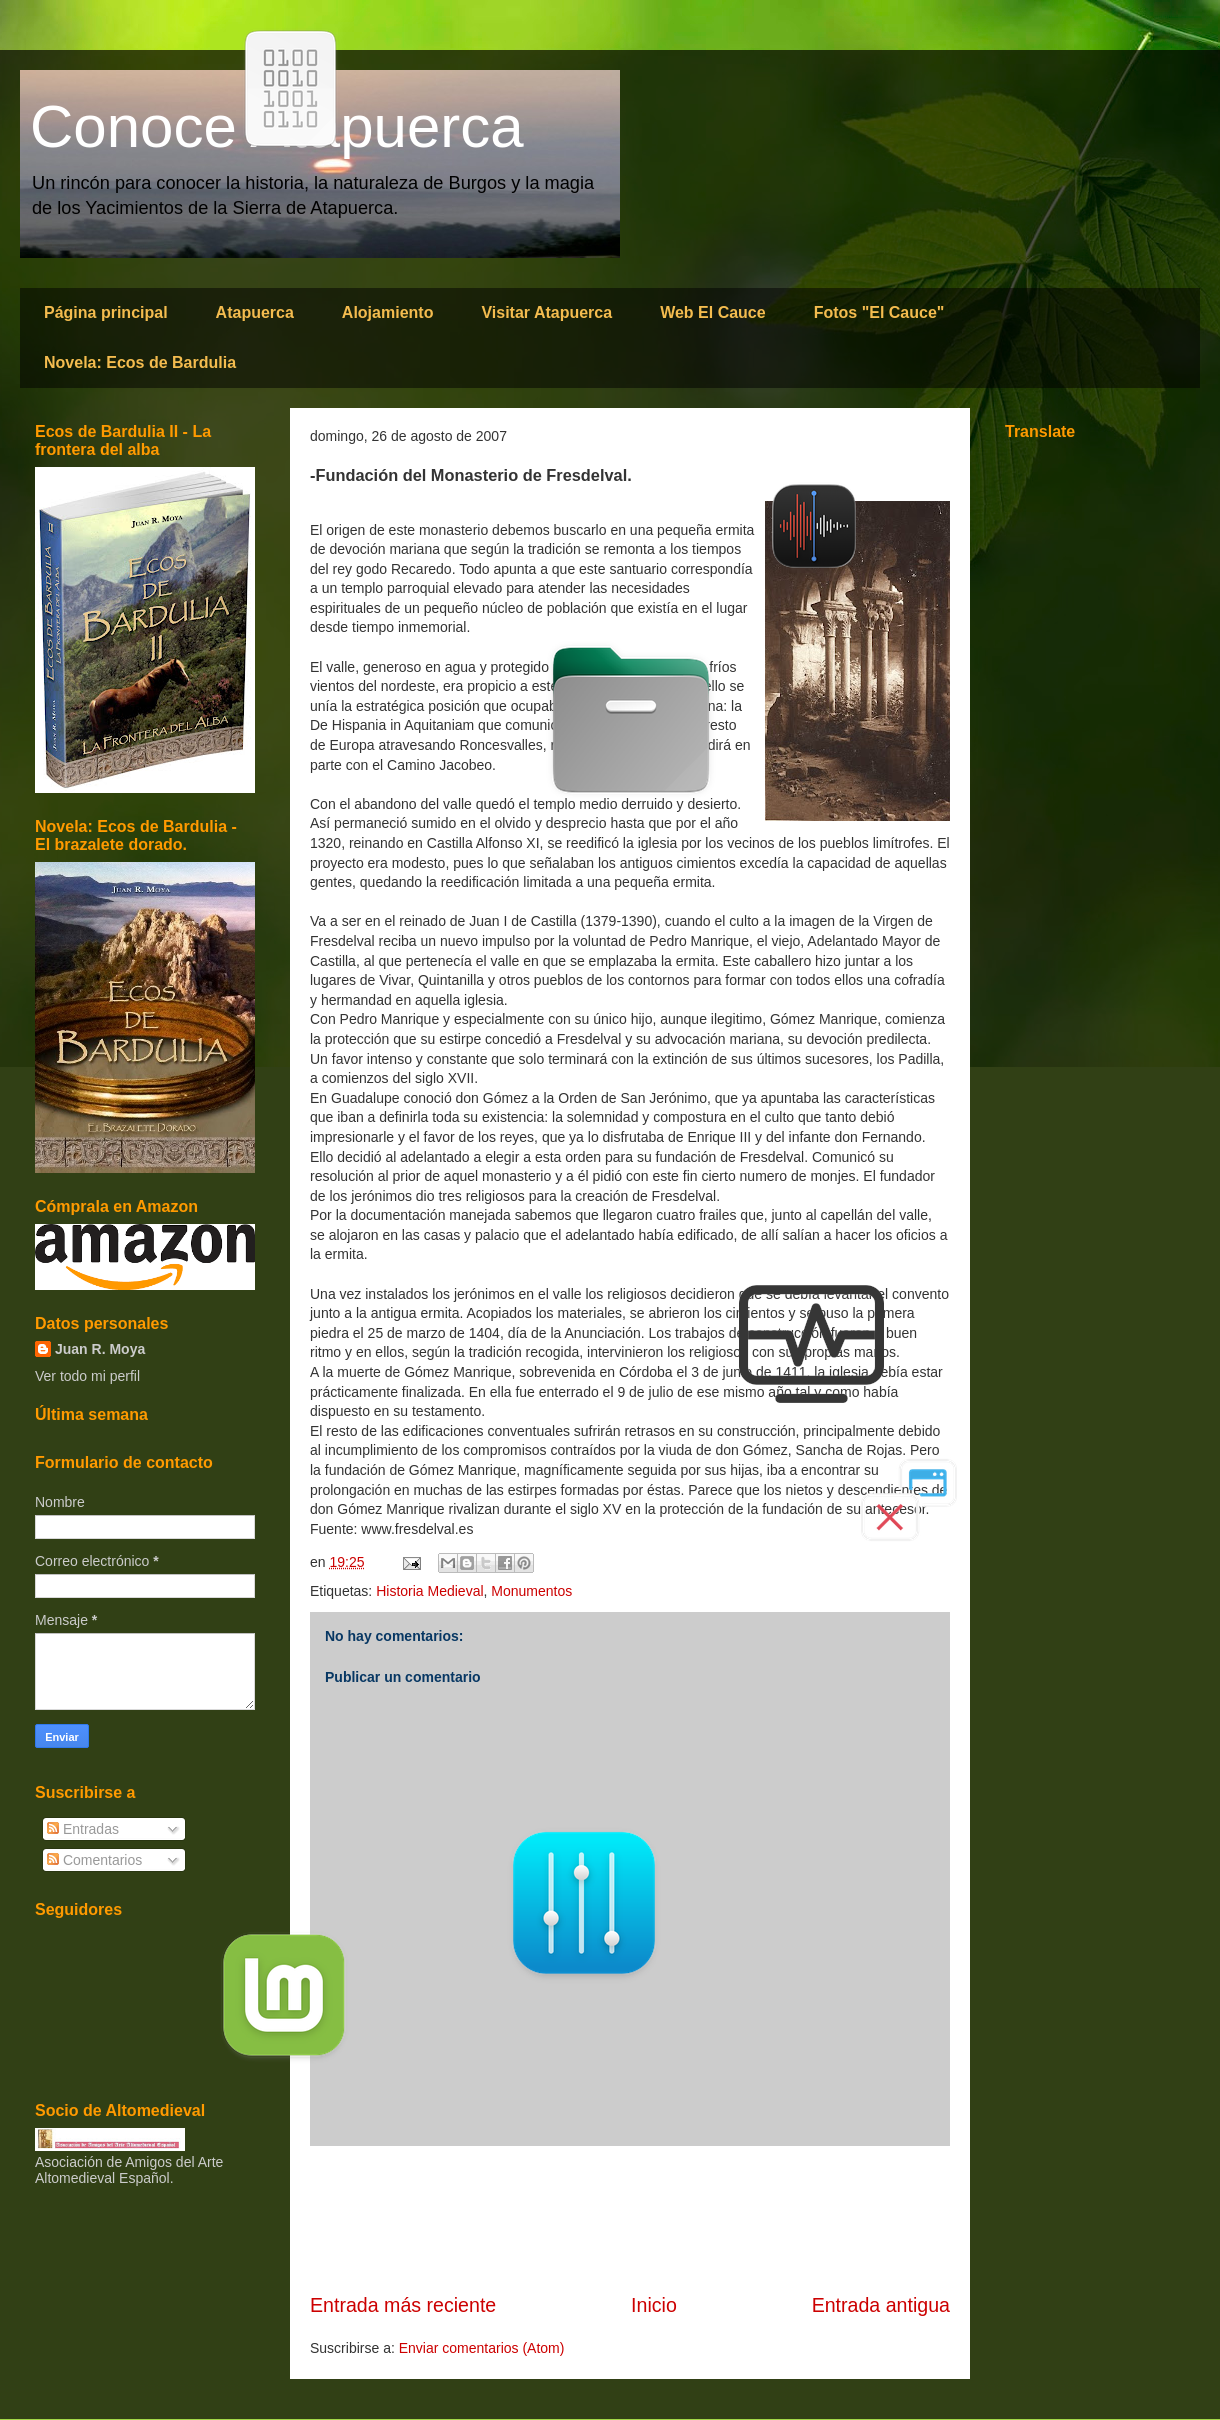 This screenshot has height=2420, width=1220. I want to click on access device diagnostics and system health, so click(811, 1339).